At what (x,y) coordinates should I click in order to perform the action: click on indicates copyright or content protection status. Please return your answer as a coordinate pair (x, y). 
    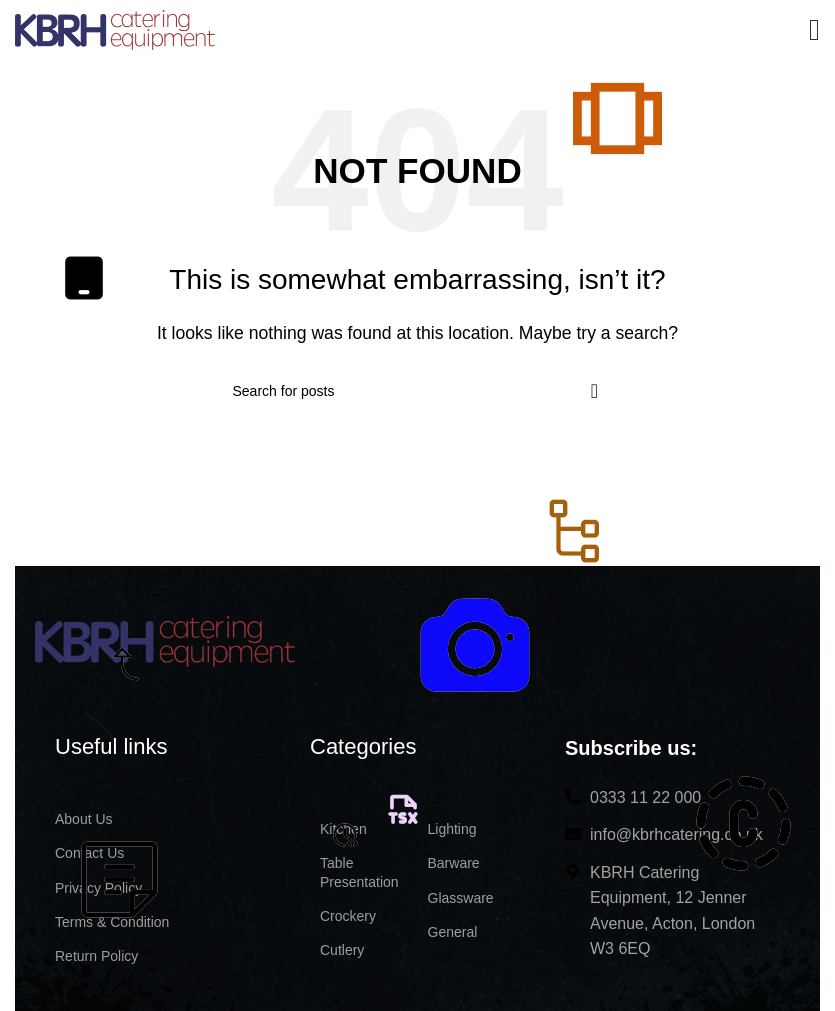
    Looking at the image, I should click on (743, 823).